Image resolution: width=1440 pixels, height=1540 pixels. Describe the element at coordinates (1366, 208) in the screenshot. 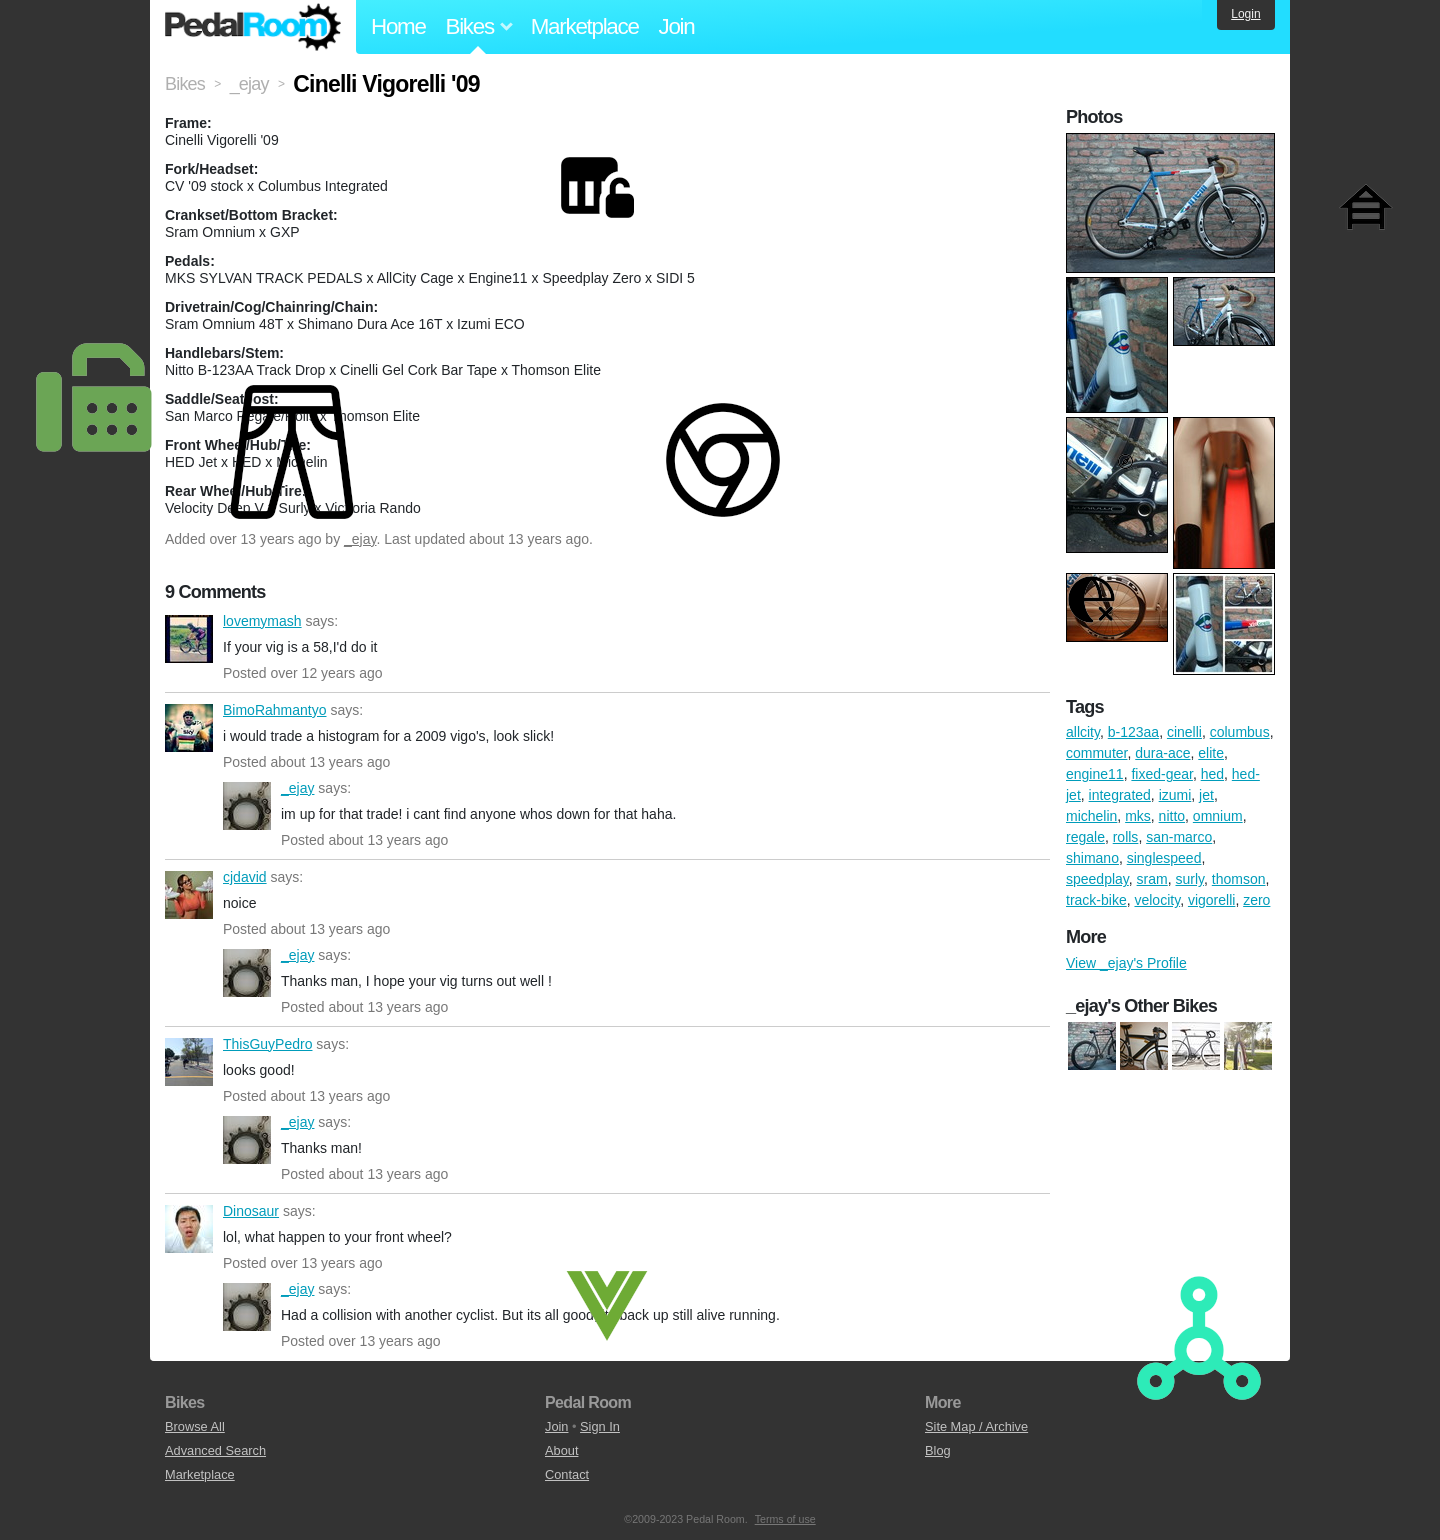

I see `view home exterior or siding options` at that location.